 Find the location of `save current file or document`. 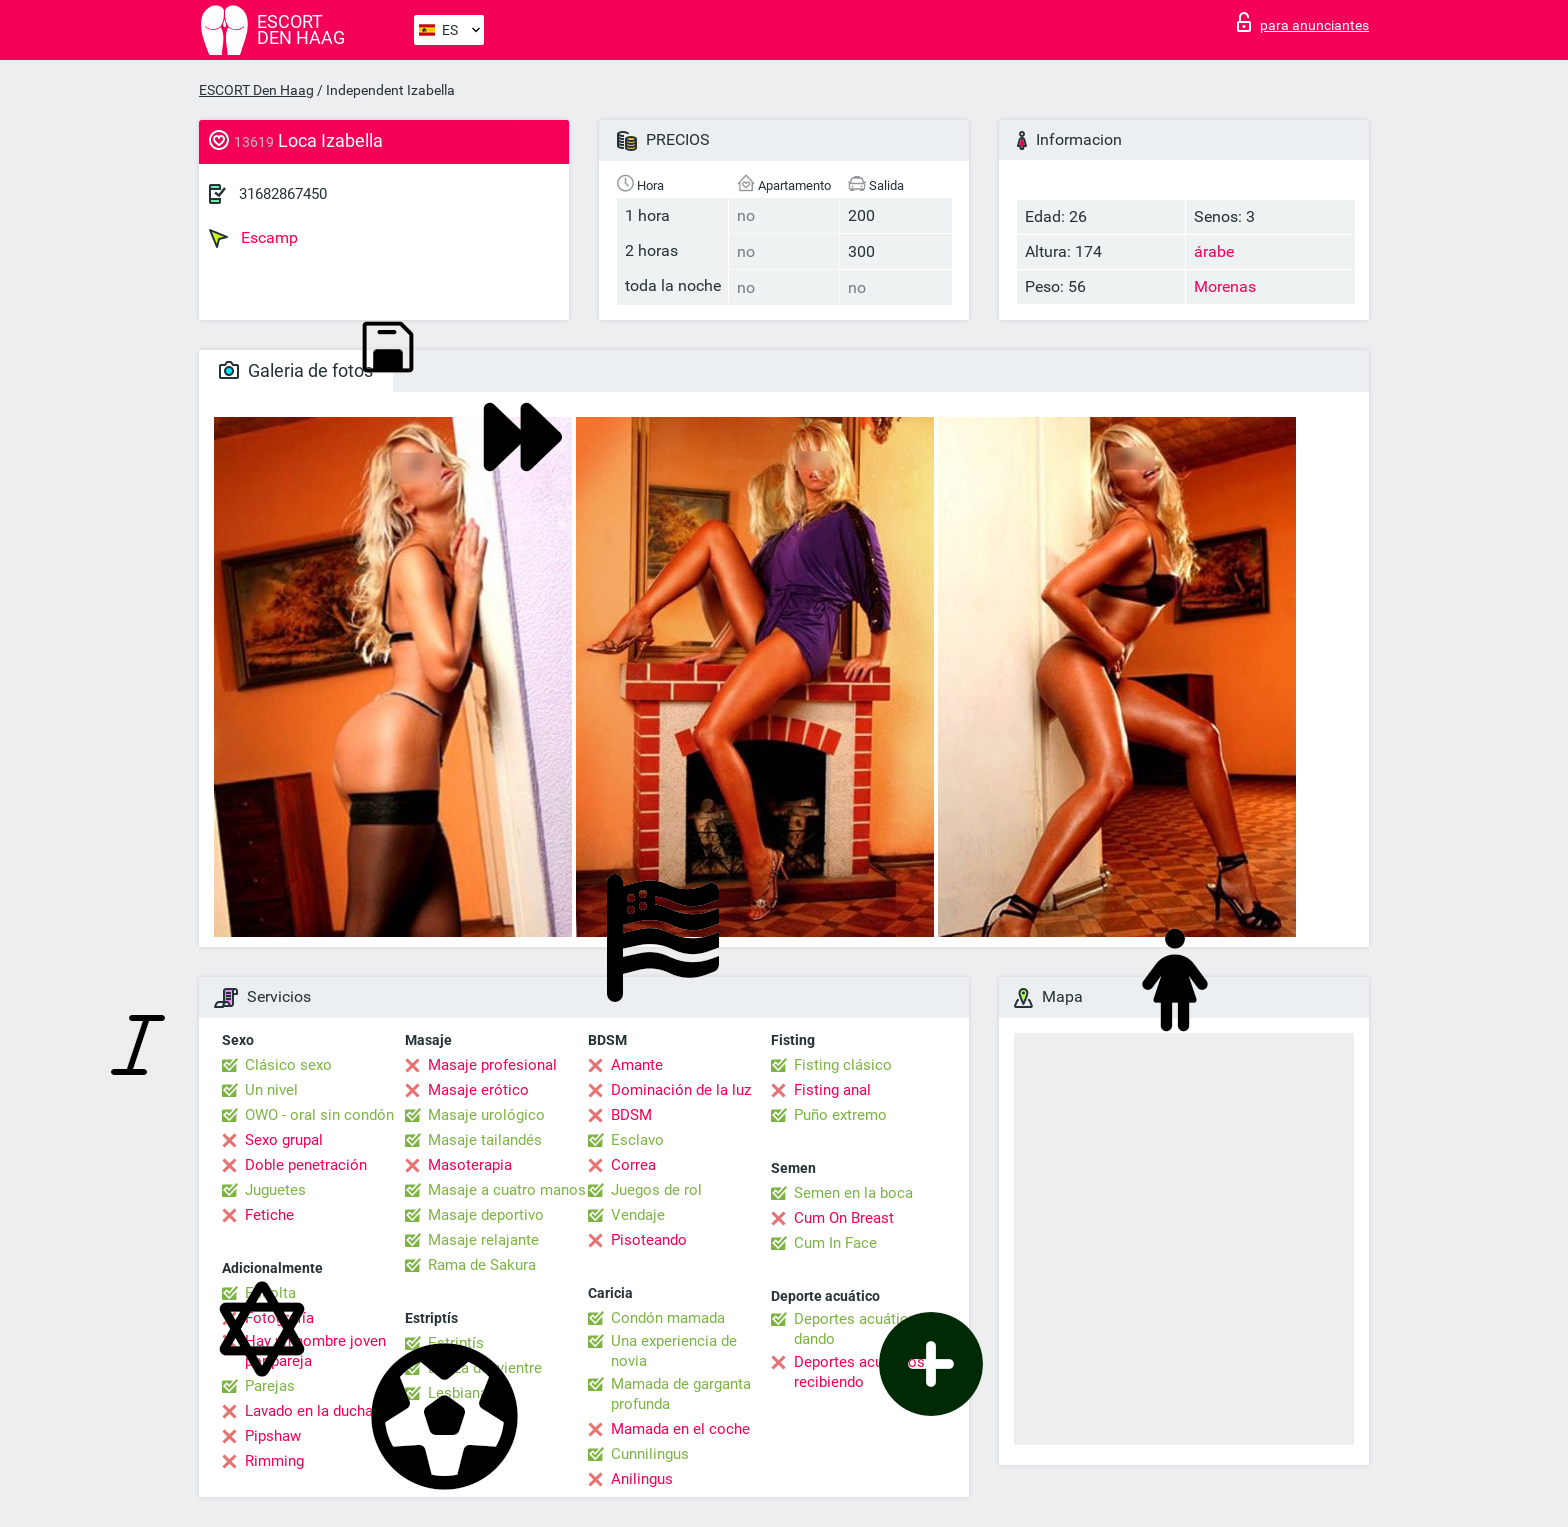

save current file or document is located at coordinates (388, 347).